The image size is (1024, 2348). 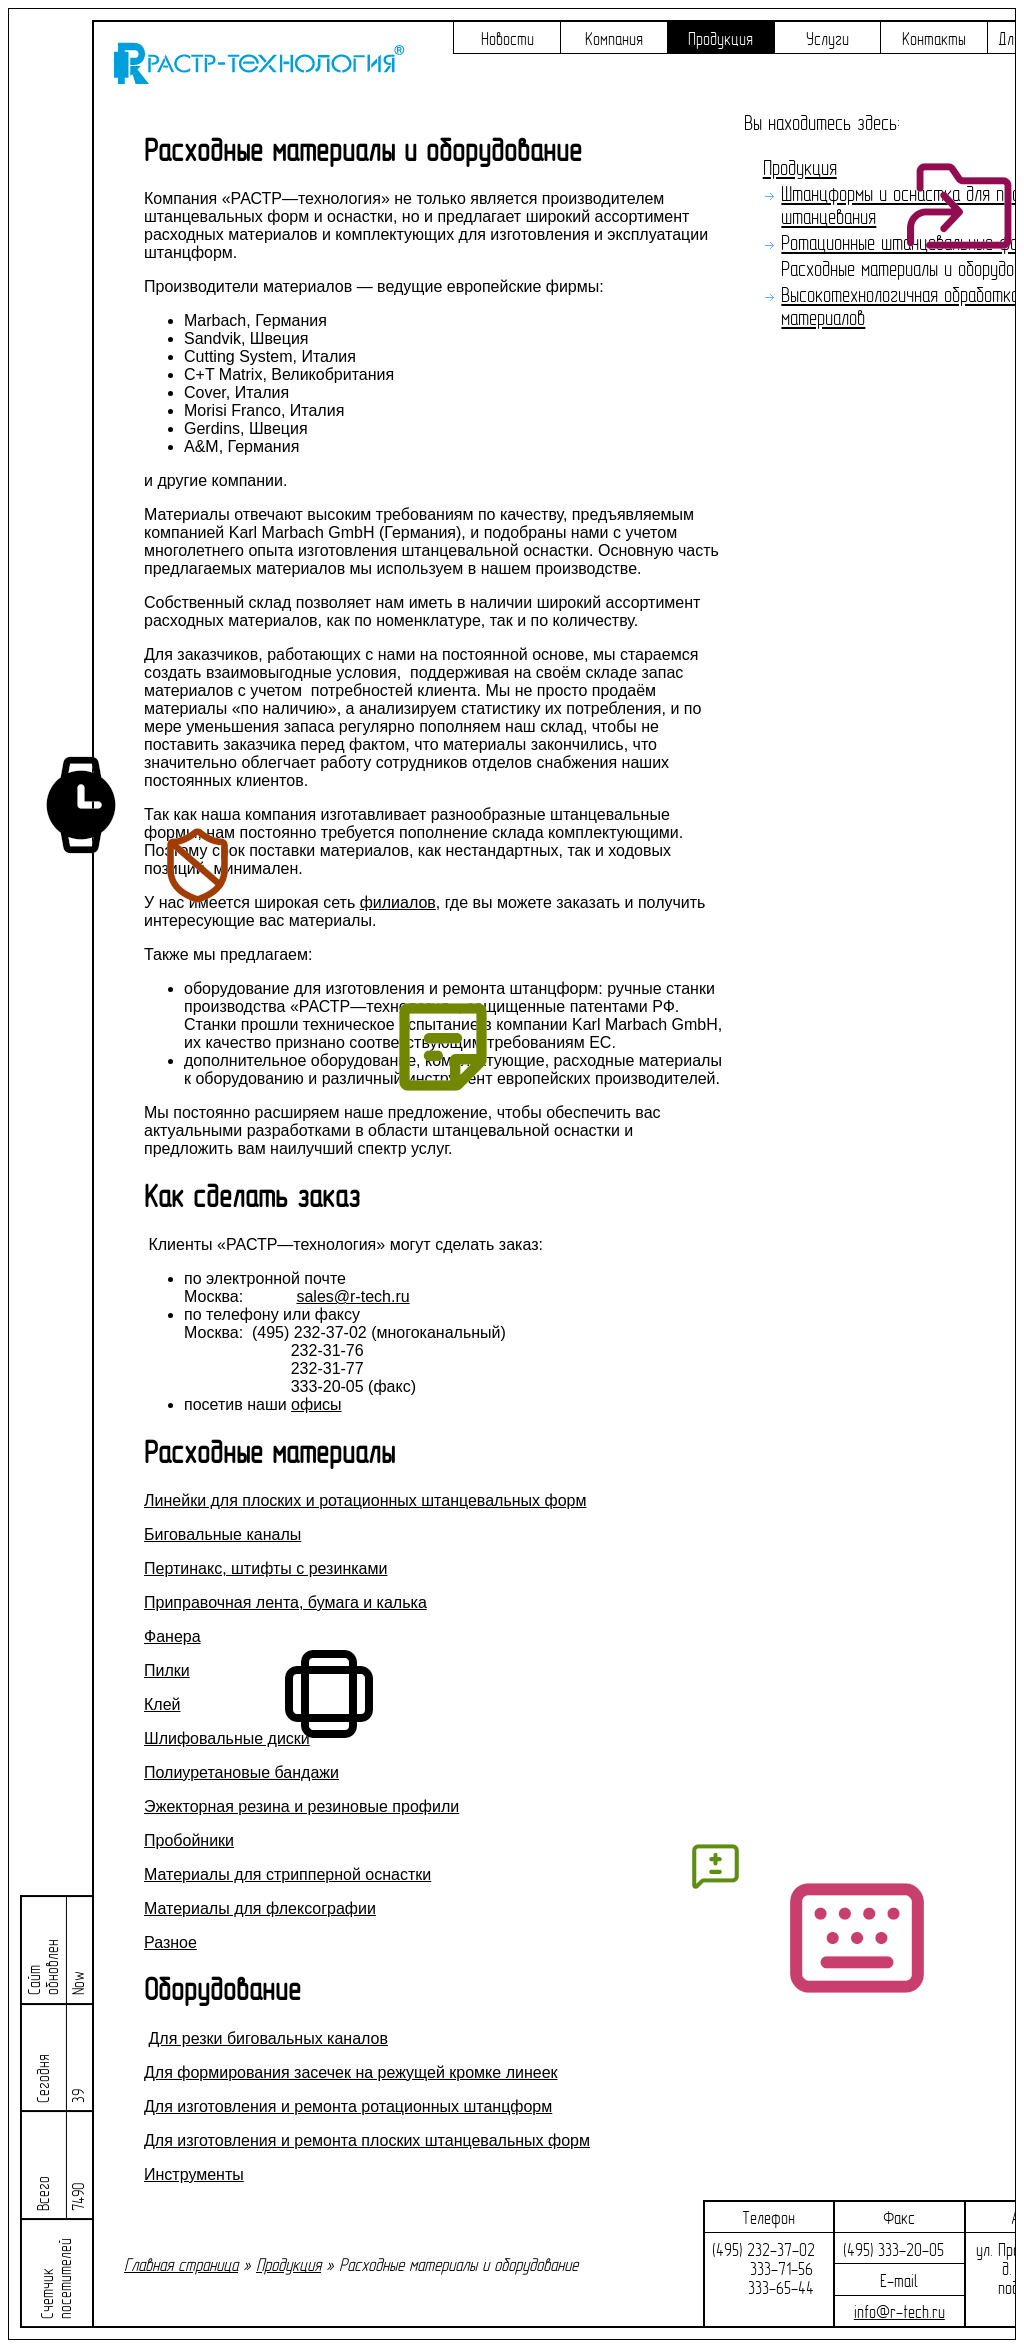 What do you see at coordinates (857, 1938) in the screenshot?
I see `open the on-screen keyboard` at bounding box center [857, 1938].